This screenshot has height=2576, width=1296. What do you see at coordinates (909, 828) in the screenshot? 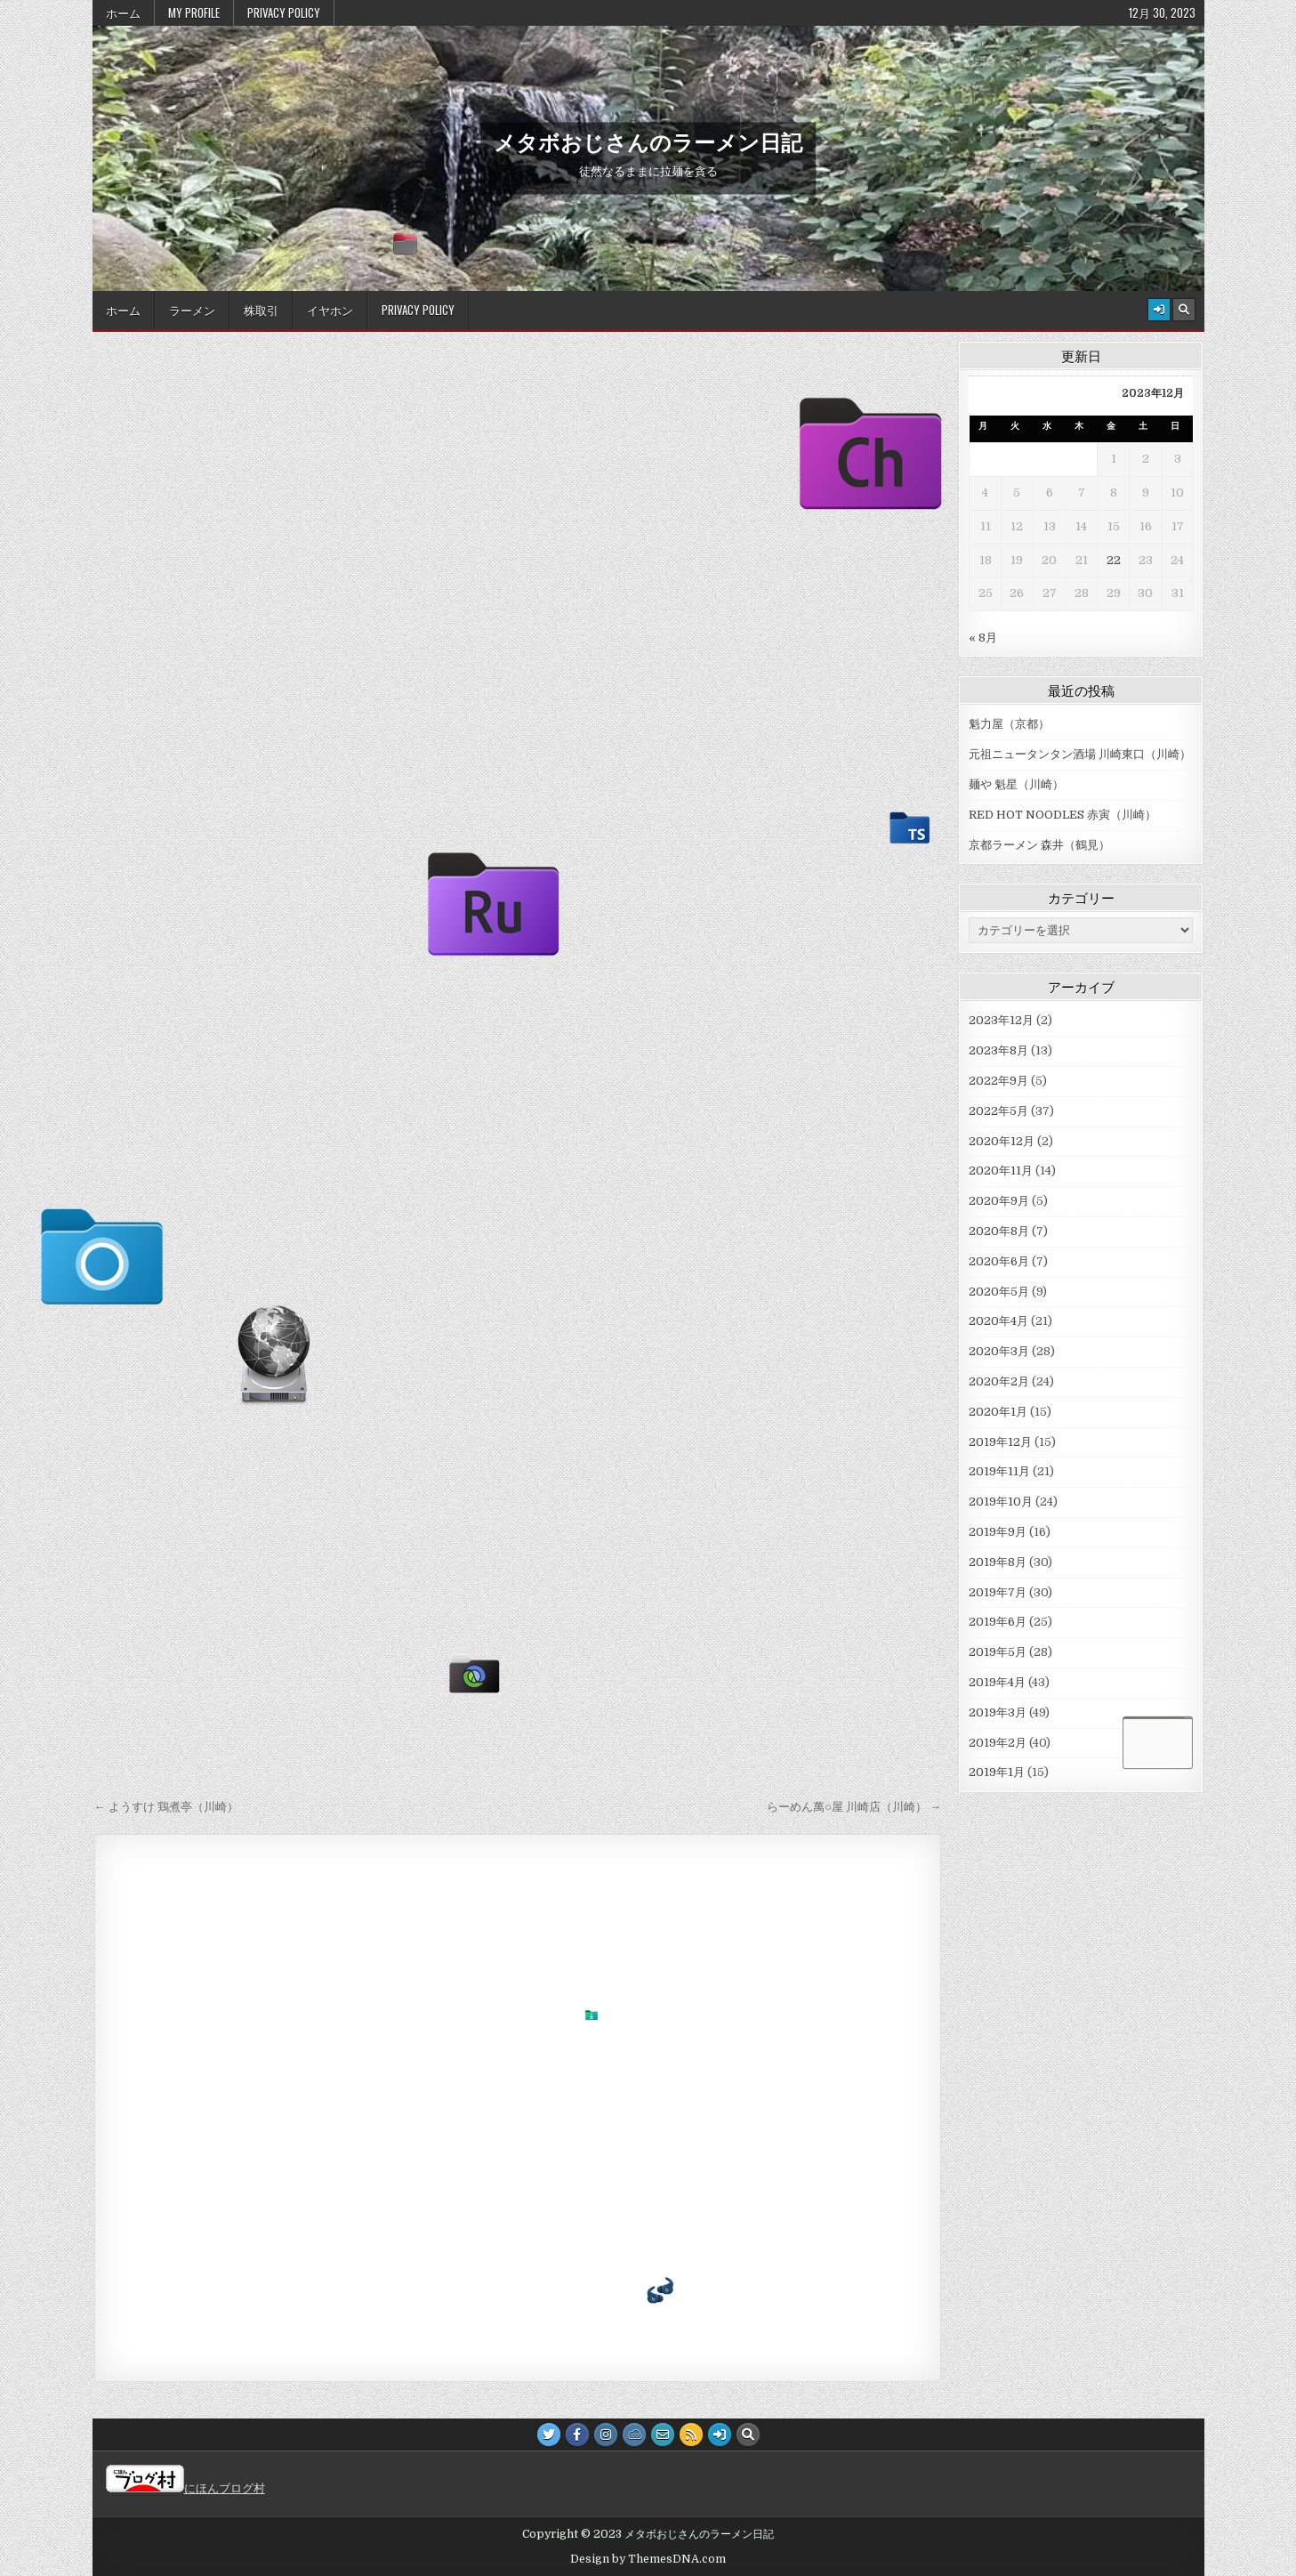
I see `open typescript project files folder` at bounding box center [909, 828].